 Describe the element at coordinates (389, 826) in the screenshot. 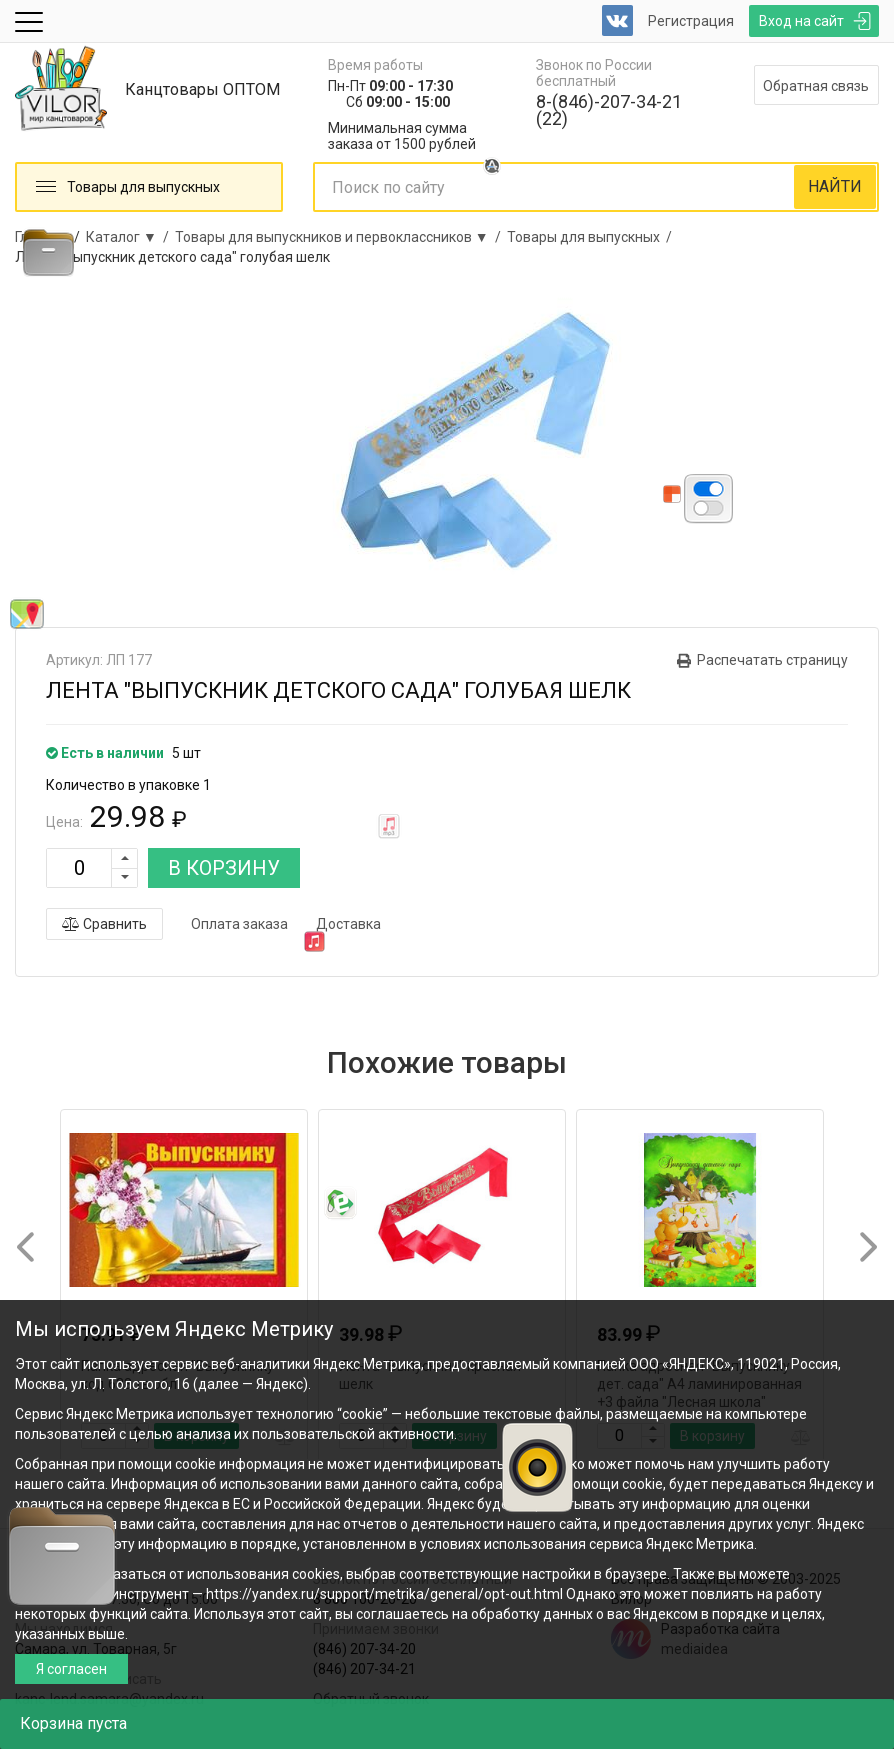

I see `an mp3 audio file` at that location.